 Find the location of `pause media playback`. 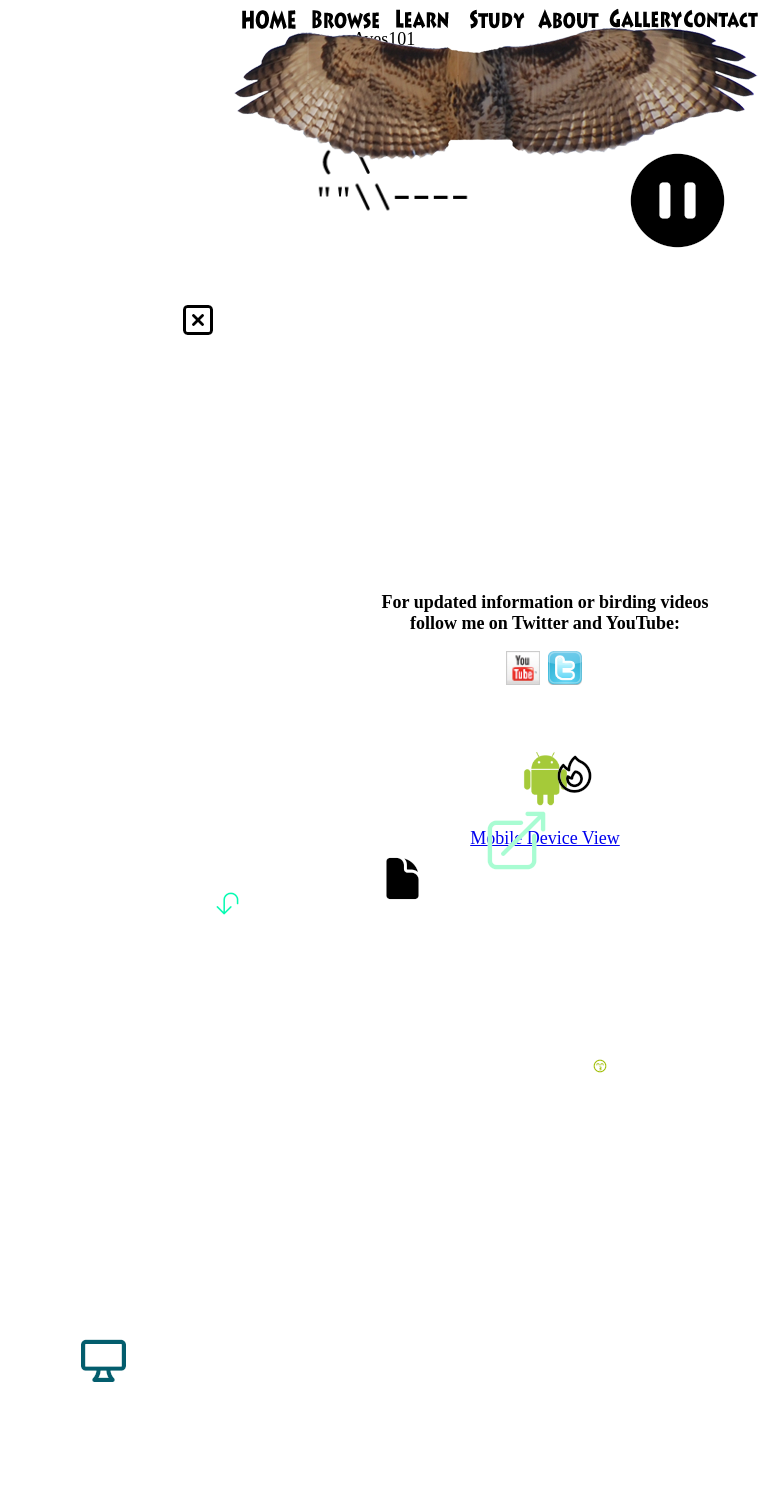

pause media playback is located at coordinates (677, 200).